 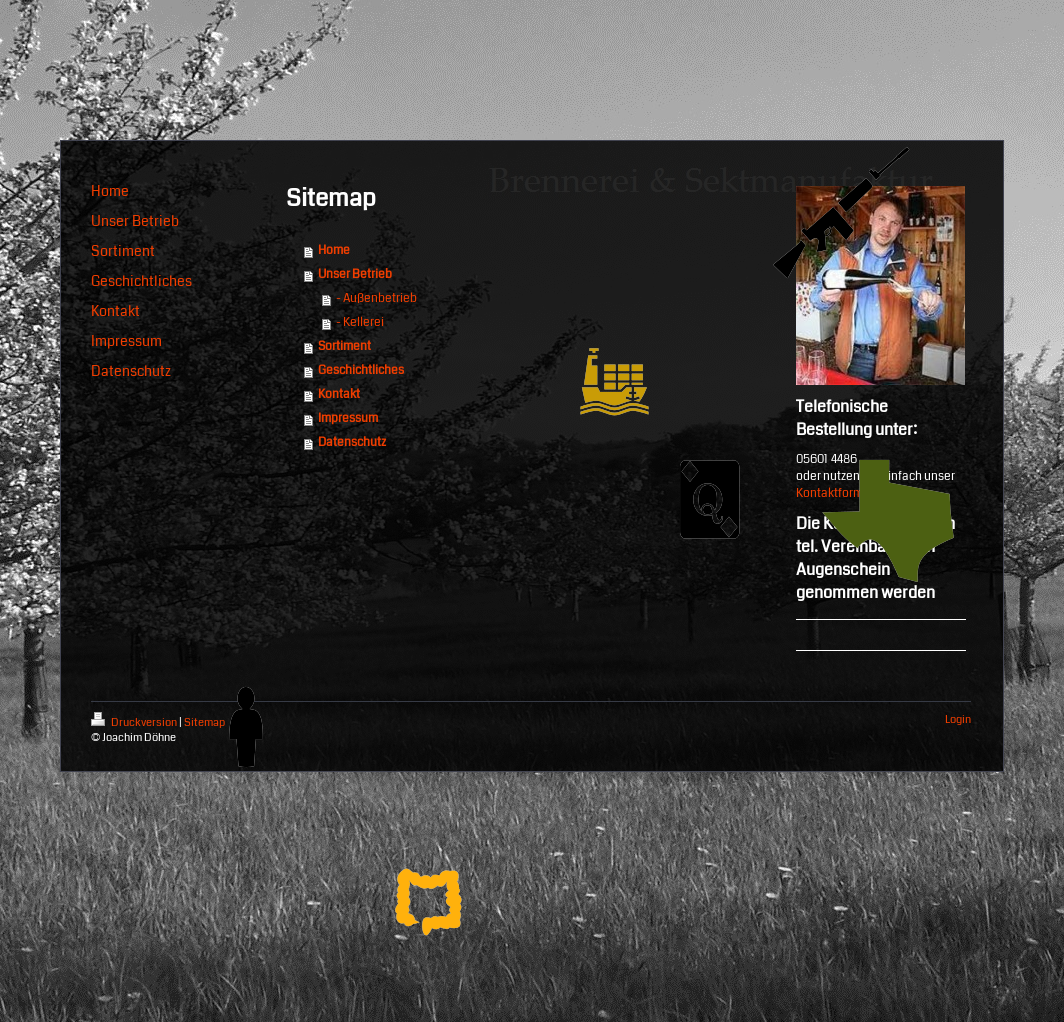 I want to click on view your profile, so click(x=246, y=727).